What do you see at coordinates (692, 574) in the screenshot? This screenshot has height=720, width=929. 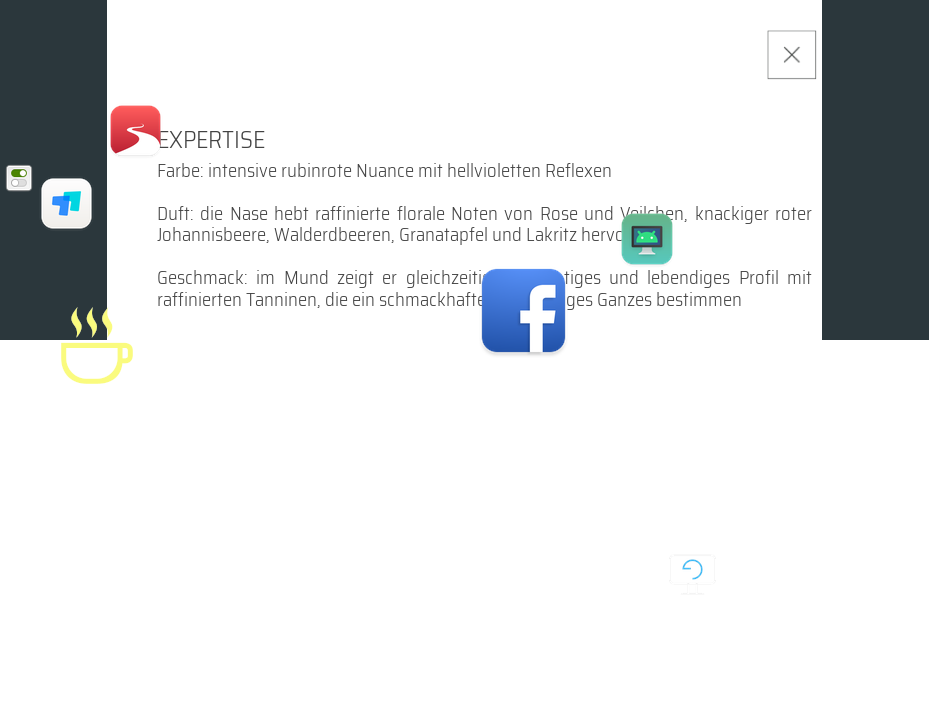 I see `rotate screen counter-clockwise` at bounding box center [692, 574].